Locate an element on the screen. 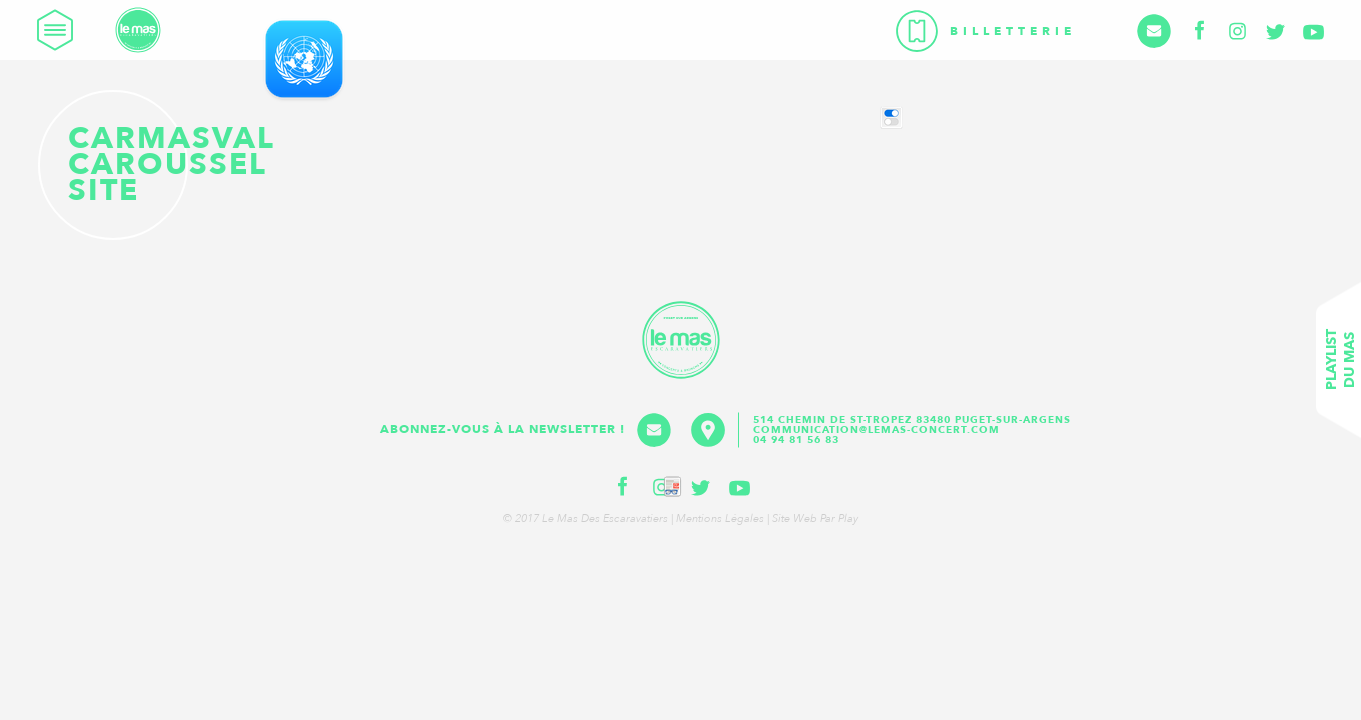  open atril document viewer is located at coordinates (672, 486).